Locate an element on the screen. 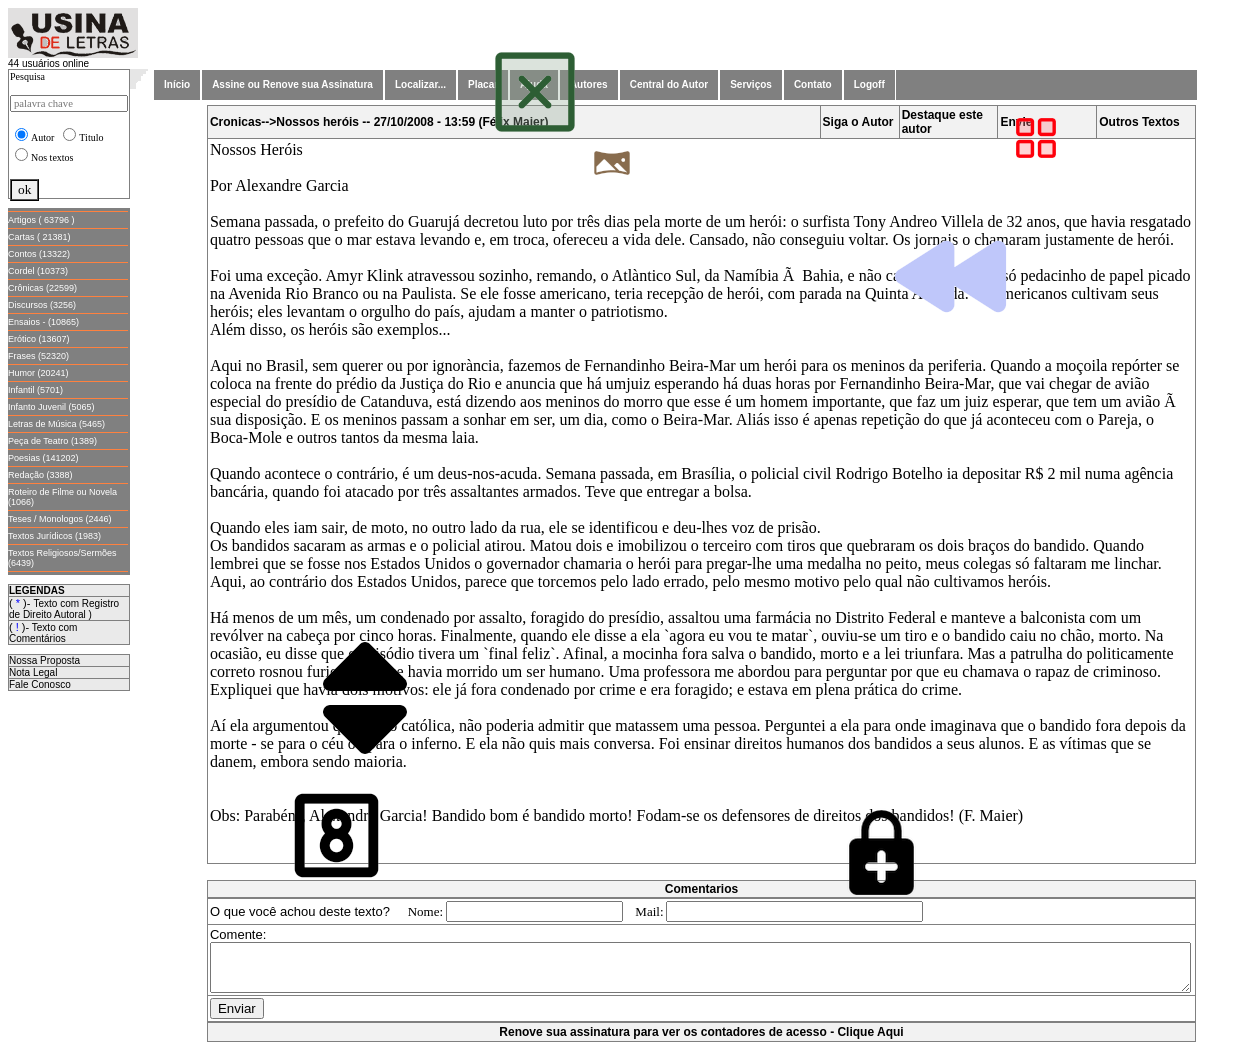 Image resolution: width=1259 pixels, height=1051 pixels. view panorama or wide-angle photos is located at coordinates (612, 163).